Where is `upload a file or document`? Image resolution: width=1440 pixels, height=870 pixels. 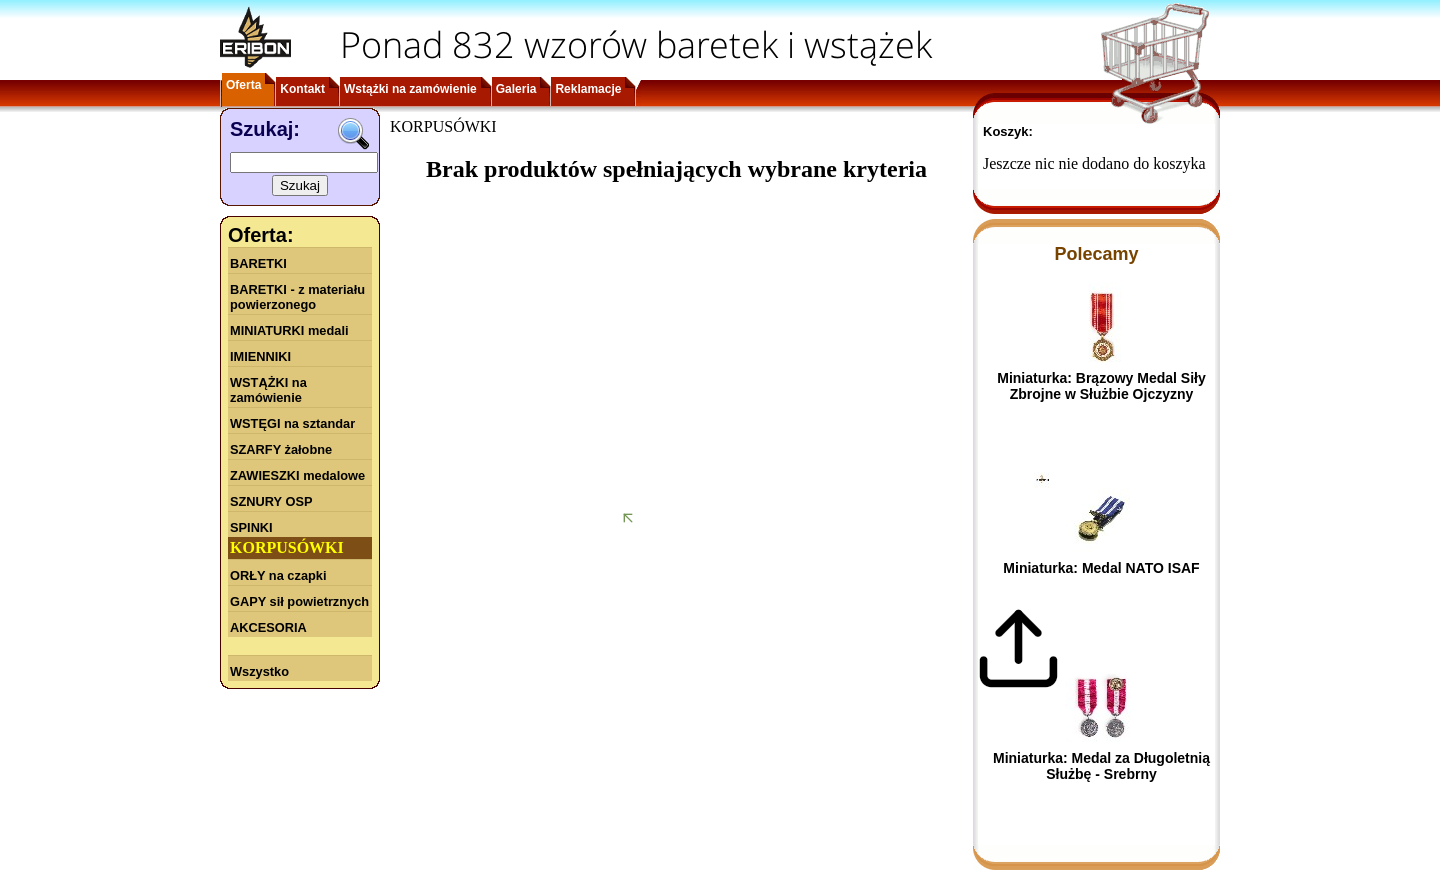 upload a file or document is located at coordinates (1018, 648).